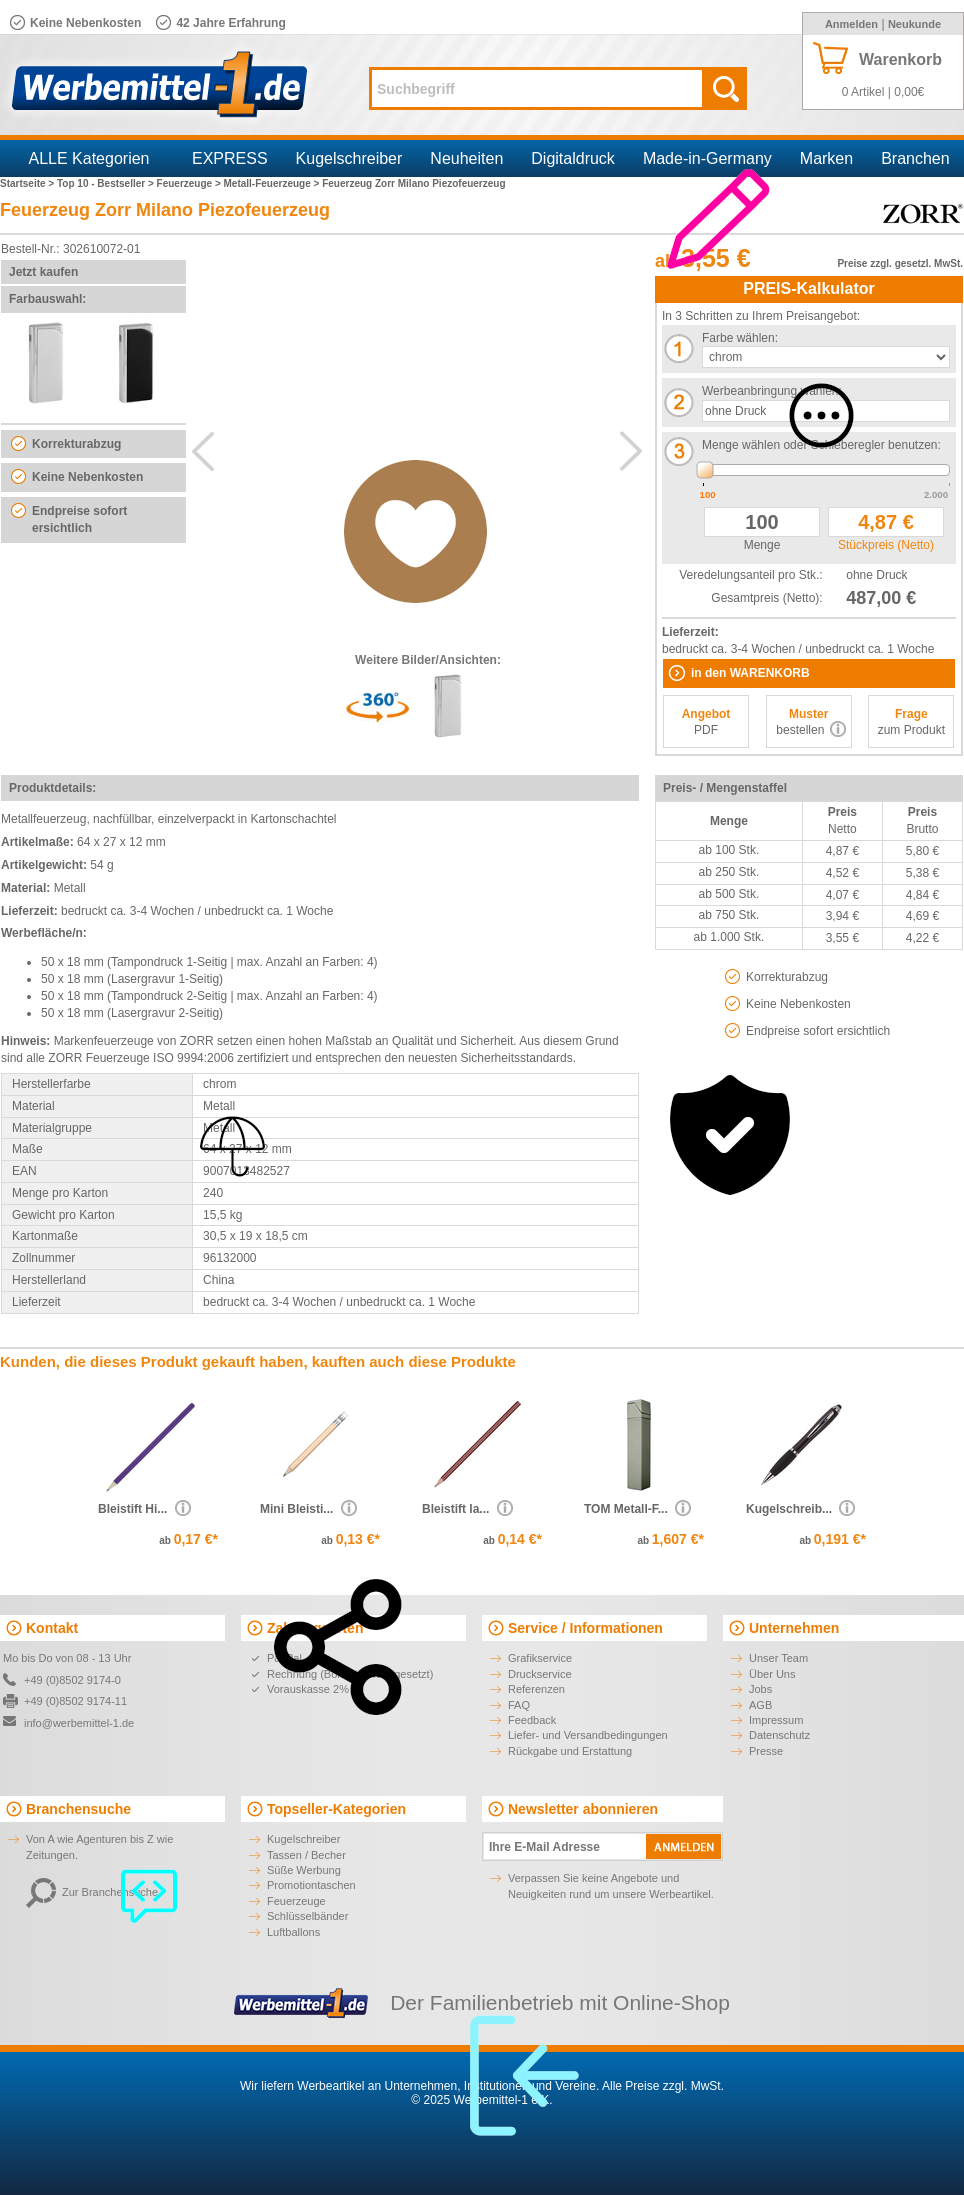 Image resolution: width=964 pixels, height=2195 pixels. Describe the element at coordinates (149, 1895) in the screenshot. I see `view code review comments` at that location.